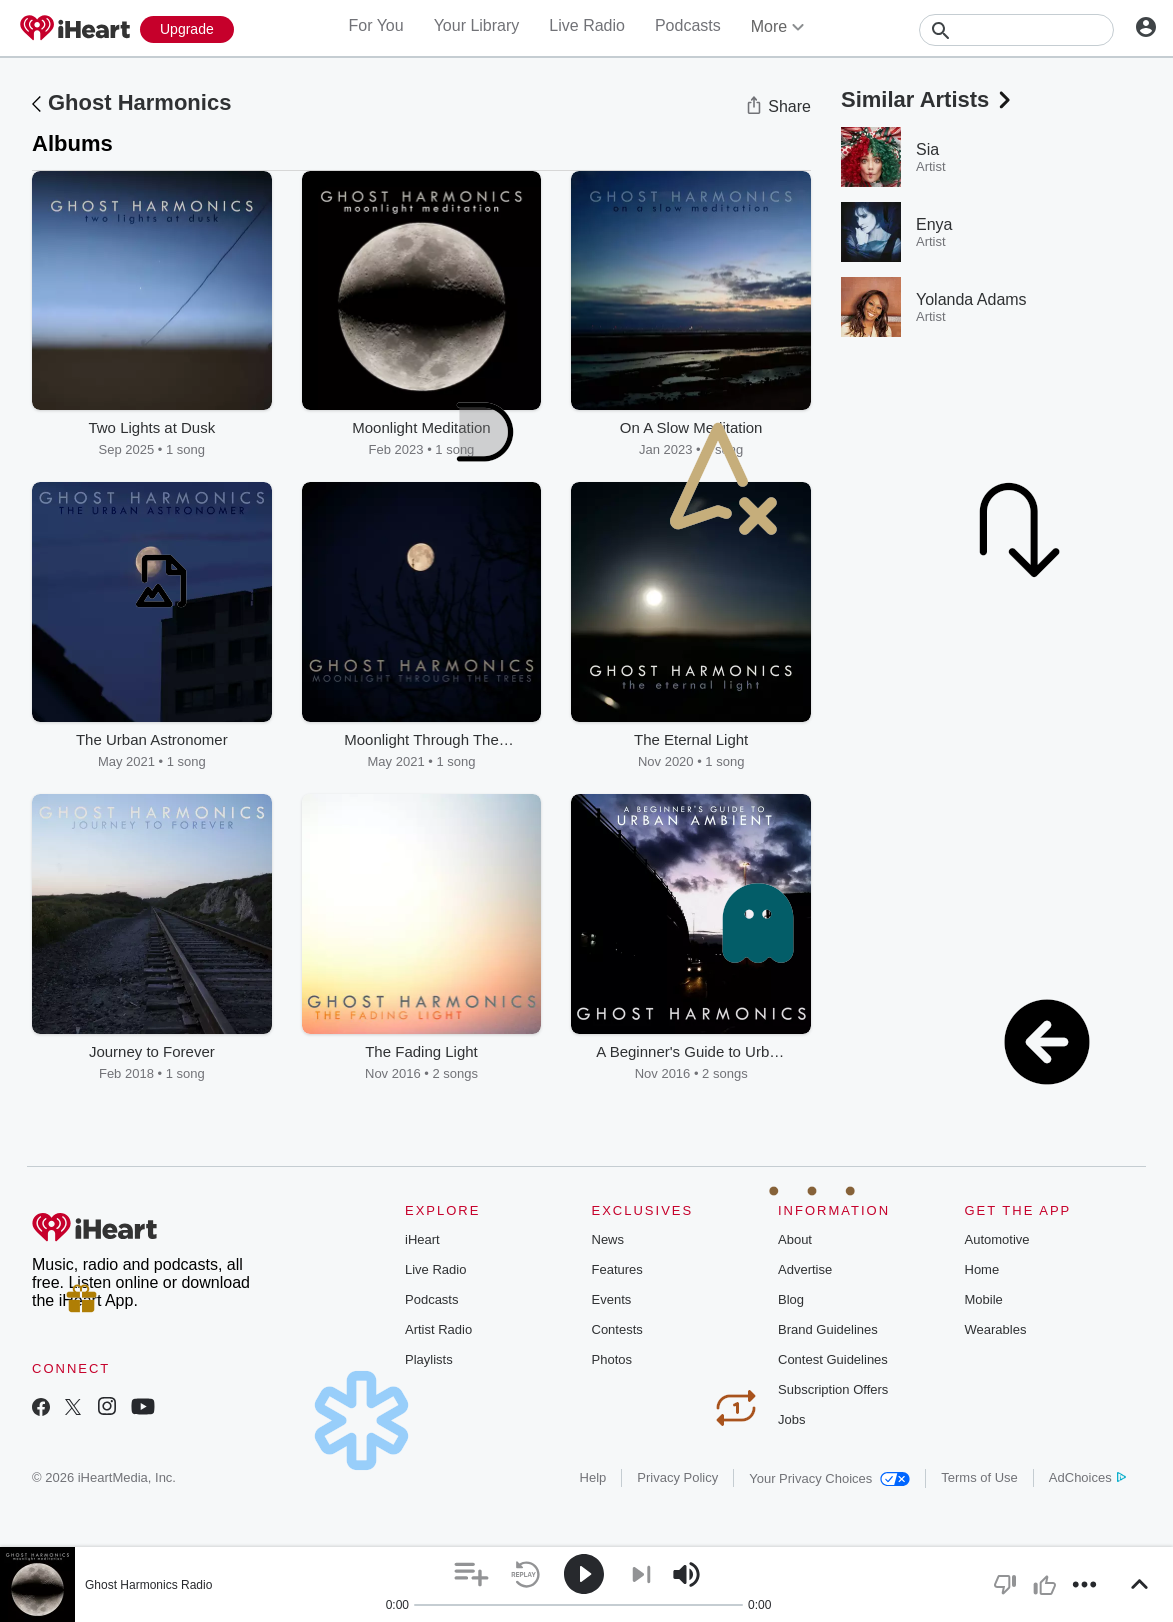  What do you see at coordinates (1016, 530) in the screenshot?
I see `redo or repeat last action` at bounding box center [1016, 530].